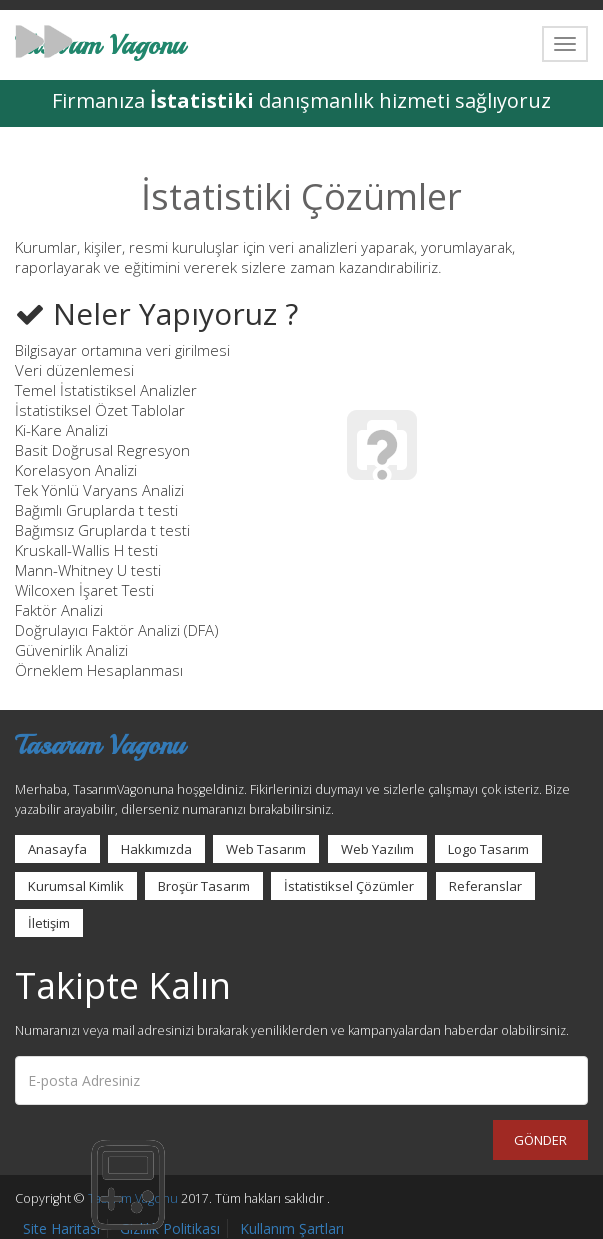 The image size is (603, 1239). Describe the element at coordinates (44, 41) in the screenshot. I see `fast forward media playback` at that location.